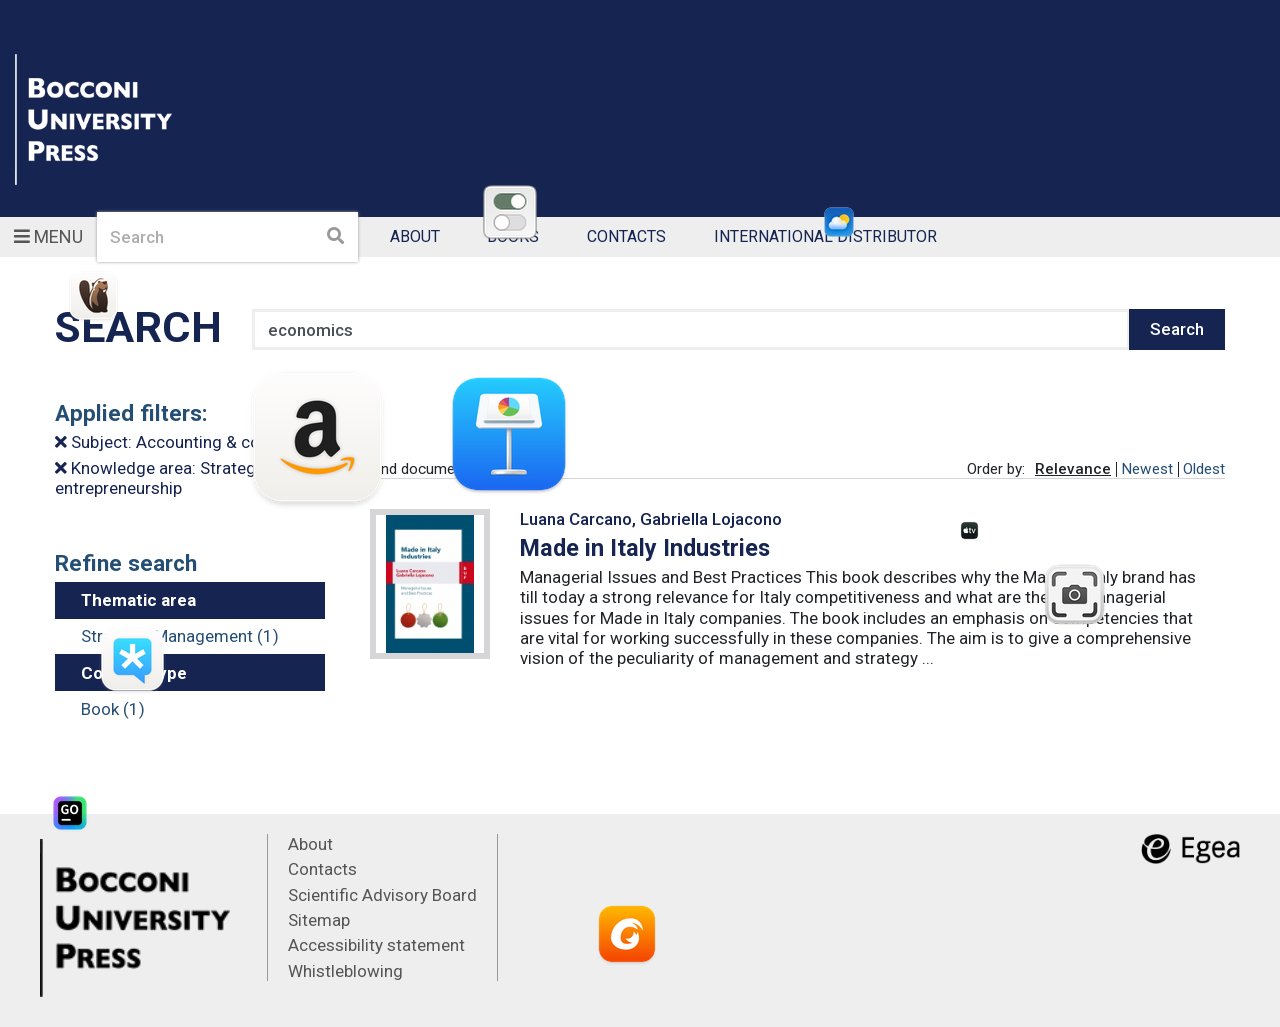 The image size is (1280, 1027). What do you see at coordinates (93, 295) in the screenshot?
I see `open DBeaver database management application` at bounding box center [93, 295].